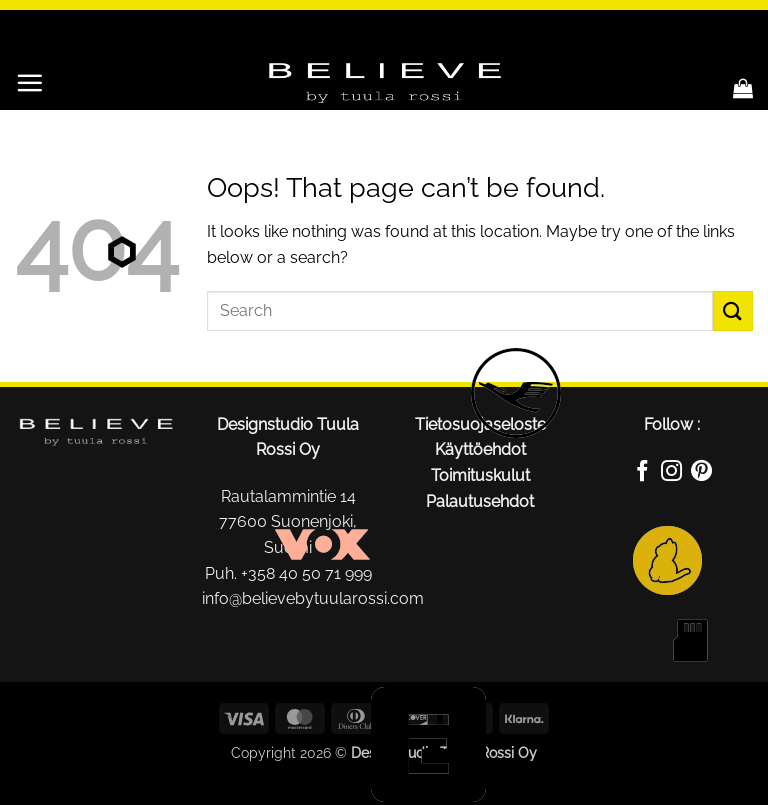 The width and height of the screenshot is (768, 805). Describe the element at coordinates (667, 560) in the screenshot. I see `yarn package manager logo` at that location.